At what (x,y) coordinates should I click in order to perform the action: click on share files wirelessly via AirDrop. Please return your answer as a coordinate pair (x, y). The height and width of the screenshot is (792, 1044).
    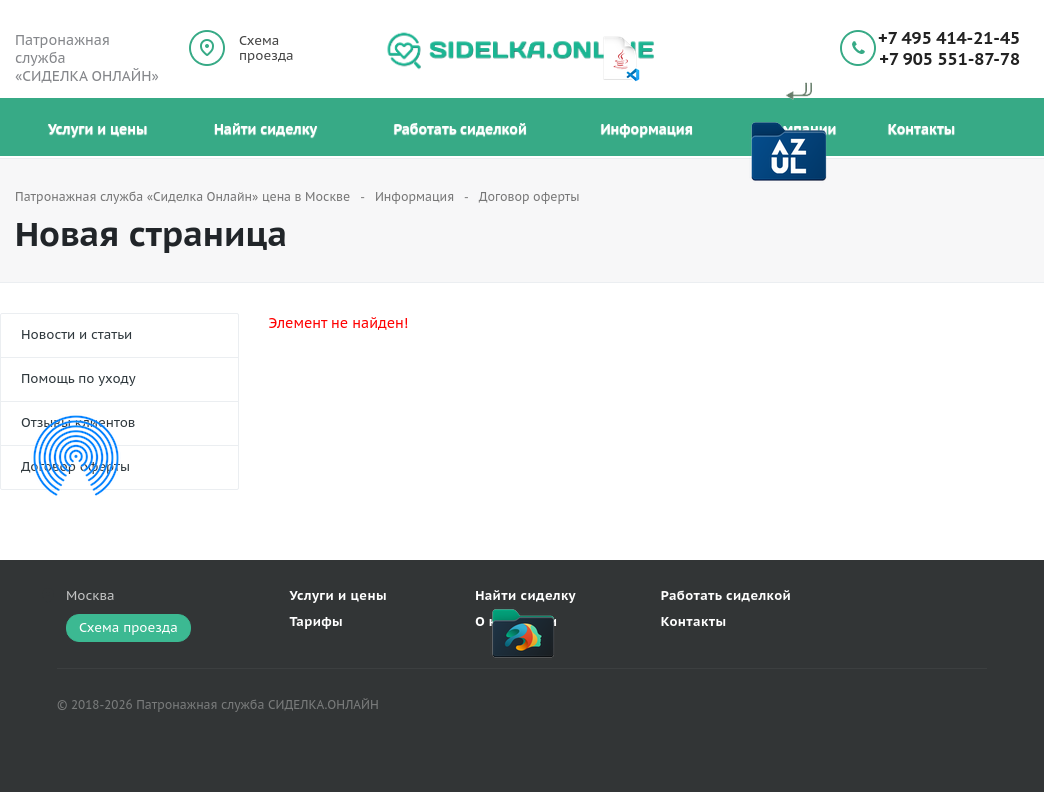
    Looking at the image, I should click on (76, 458).